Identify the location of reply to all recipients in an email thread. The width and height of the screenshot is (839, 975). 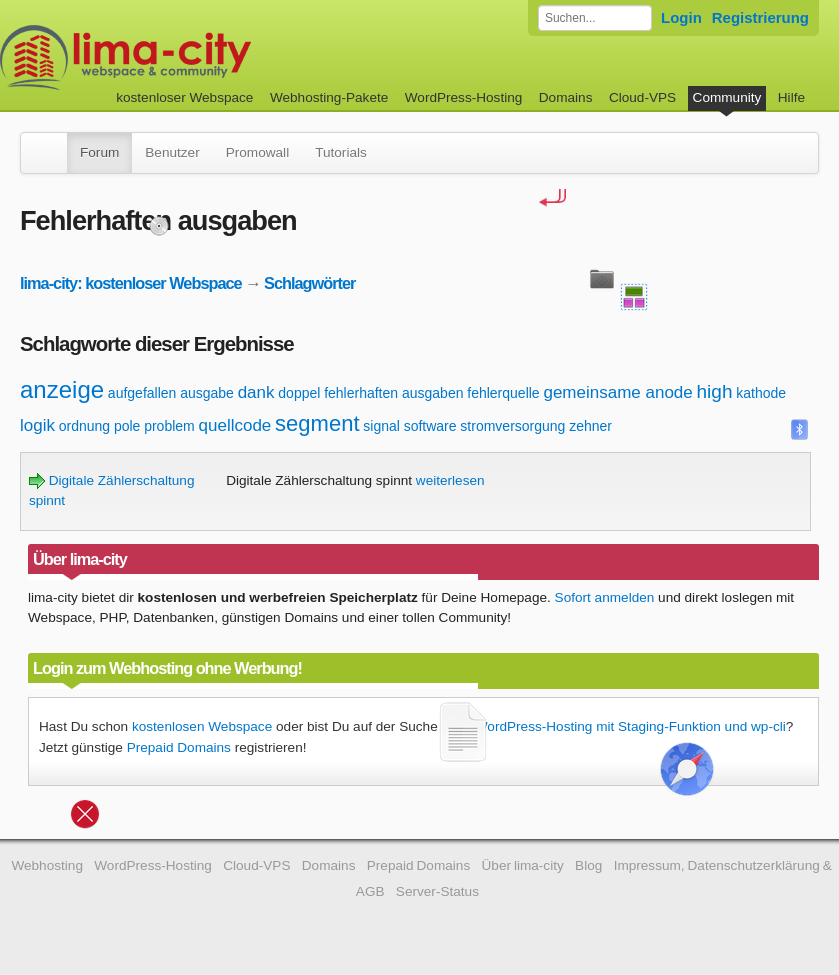
(552, 196).